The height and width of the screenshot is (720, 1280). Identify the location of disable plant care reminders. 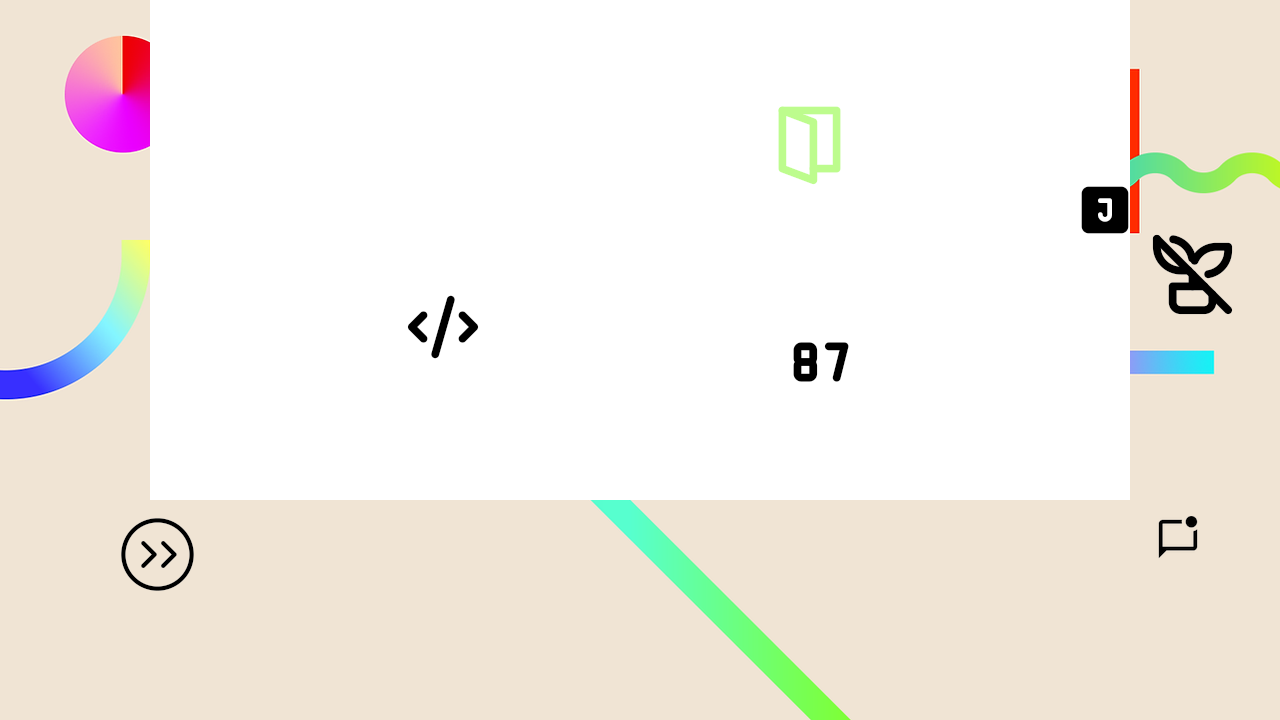
(1192, 274).